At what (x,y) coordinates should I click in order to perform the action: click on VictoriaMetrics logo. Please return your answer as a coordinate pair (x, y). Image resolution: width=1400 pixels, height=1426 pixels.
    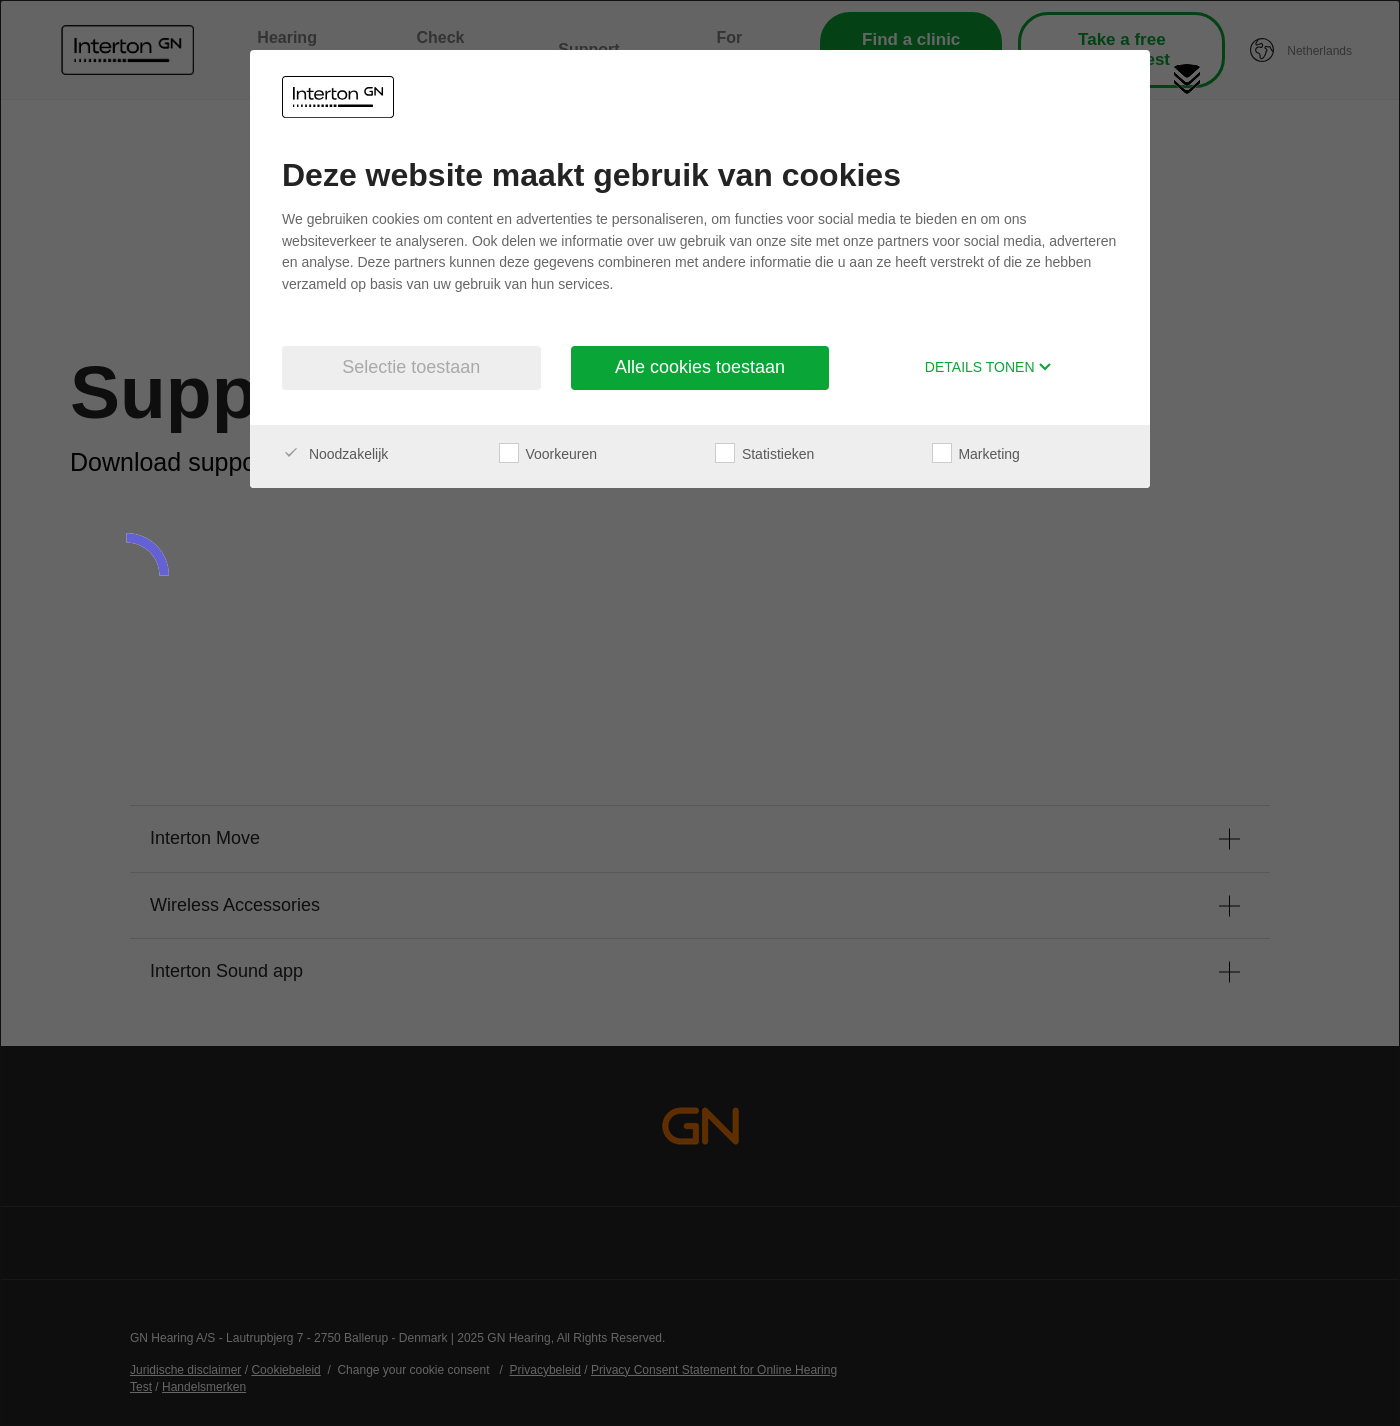
    Looking at the image, I should click on (1187, 79).